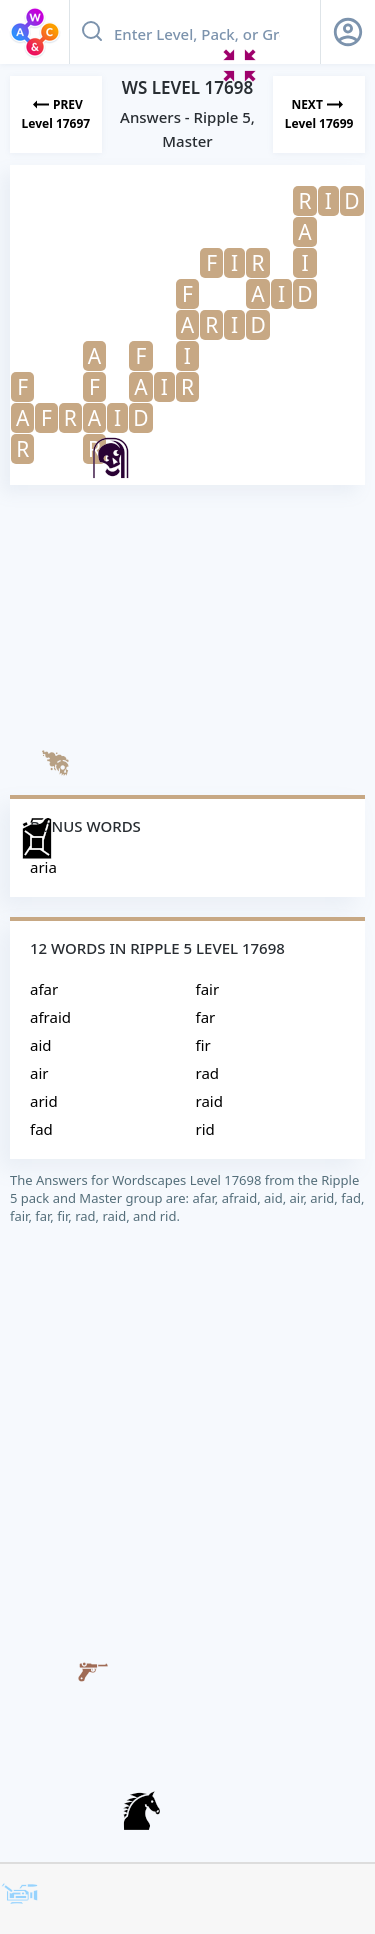  Describe the element at coordinates (55, 763) in the screenshot. I see `indicates a critical hit or instant kill ability` at that location.